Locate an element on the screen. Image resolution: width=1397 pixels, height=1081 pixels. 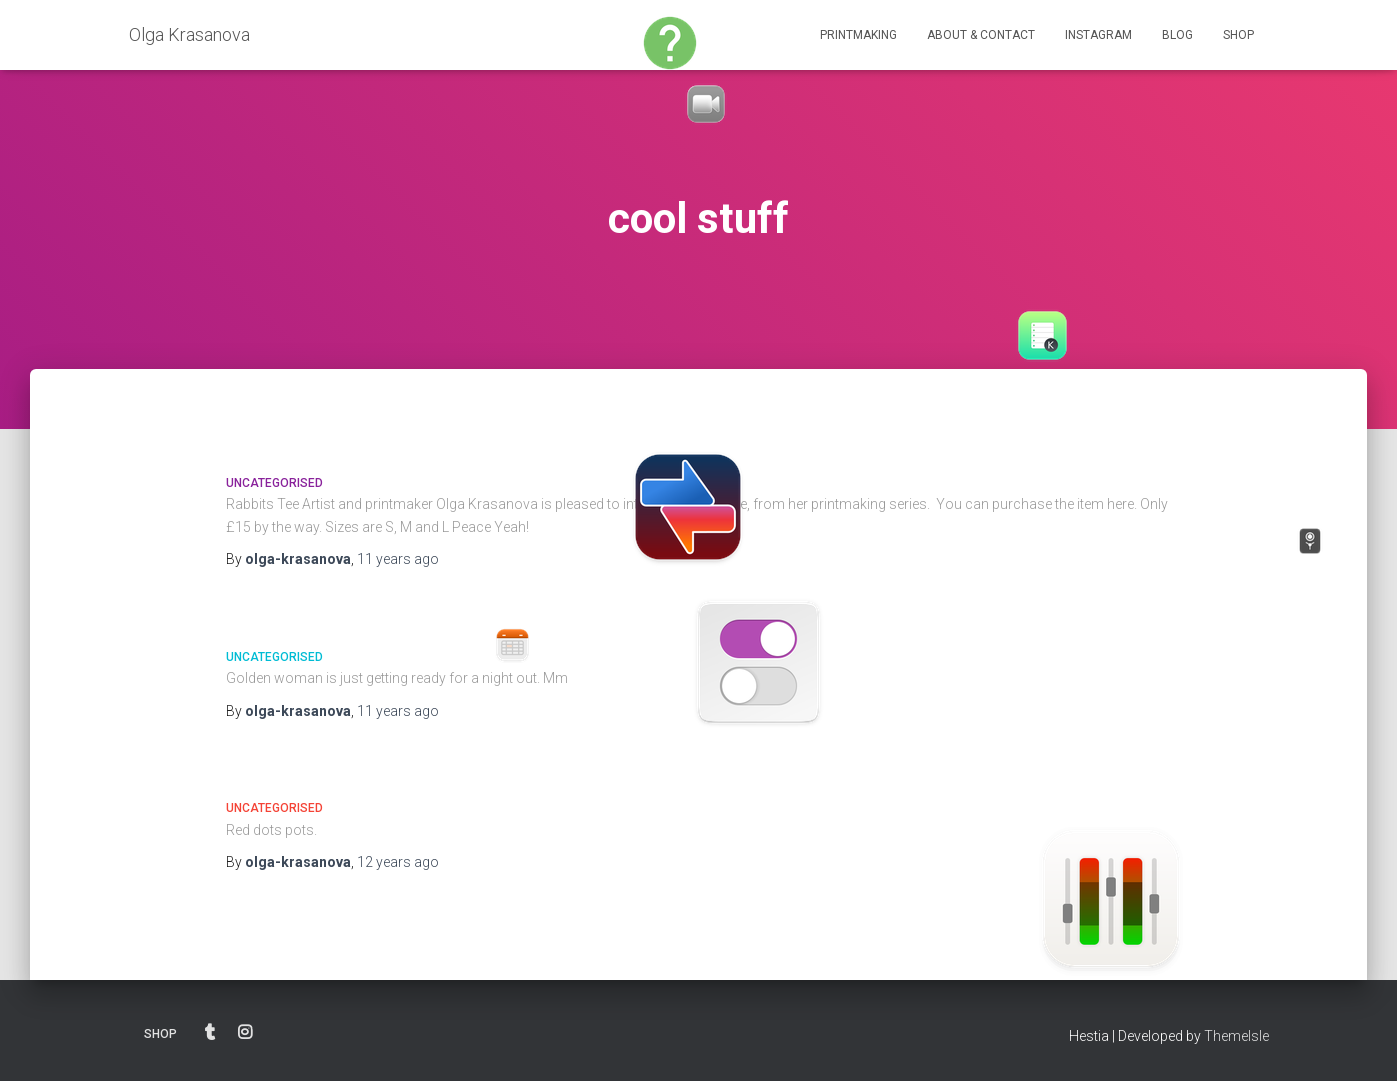
open calendar and tasks preferences is located at coordinates (512, 645).